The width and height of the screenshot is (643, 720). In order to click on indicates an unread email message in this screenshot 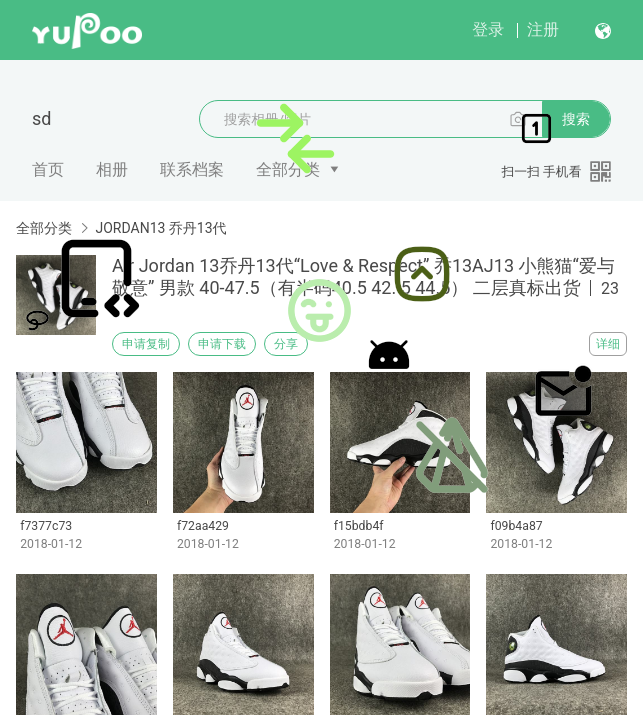, I will do `click(563, 393)`.